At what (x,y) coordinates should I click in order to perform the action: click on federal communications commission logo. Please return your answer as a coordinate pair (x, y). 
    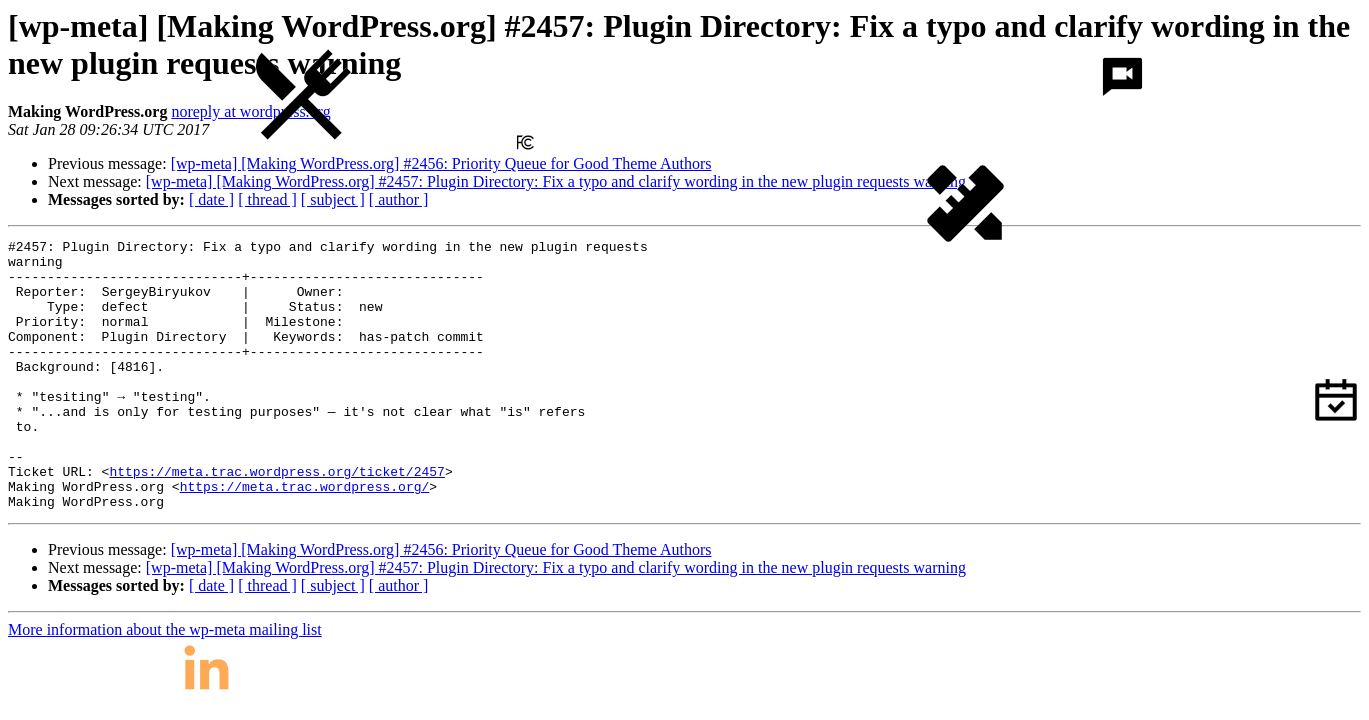
    Looking at the image, I should click on (525, 142).